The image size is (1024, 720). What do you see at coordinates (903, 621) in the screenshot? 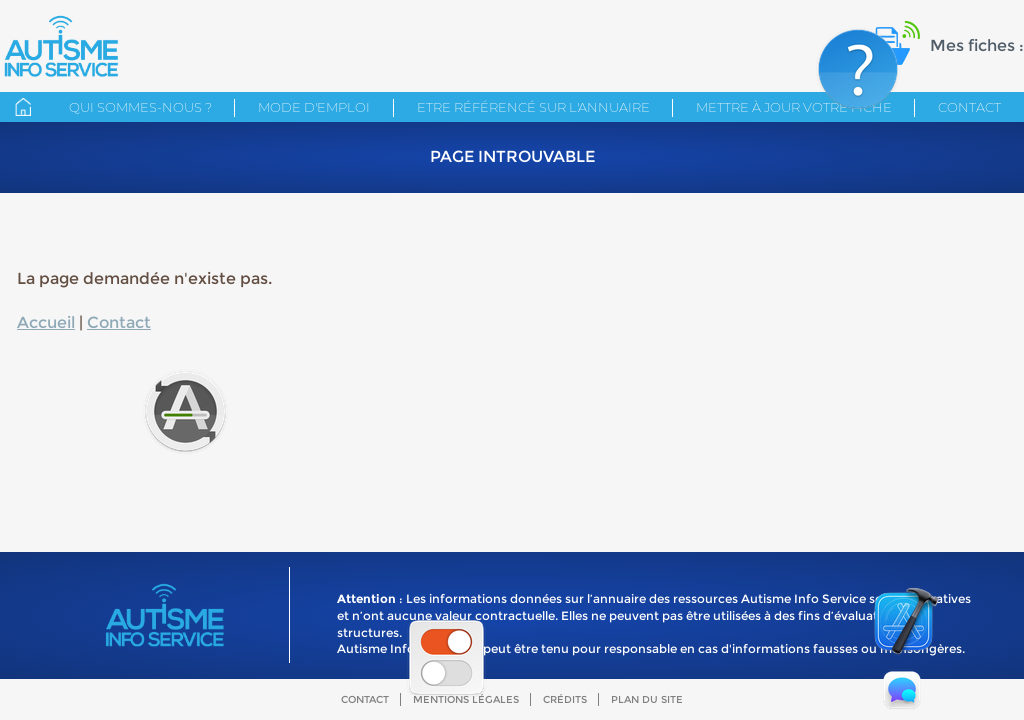
I see `open Xcode development environment` at bounding box center [903, 621].